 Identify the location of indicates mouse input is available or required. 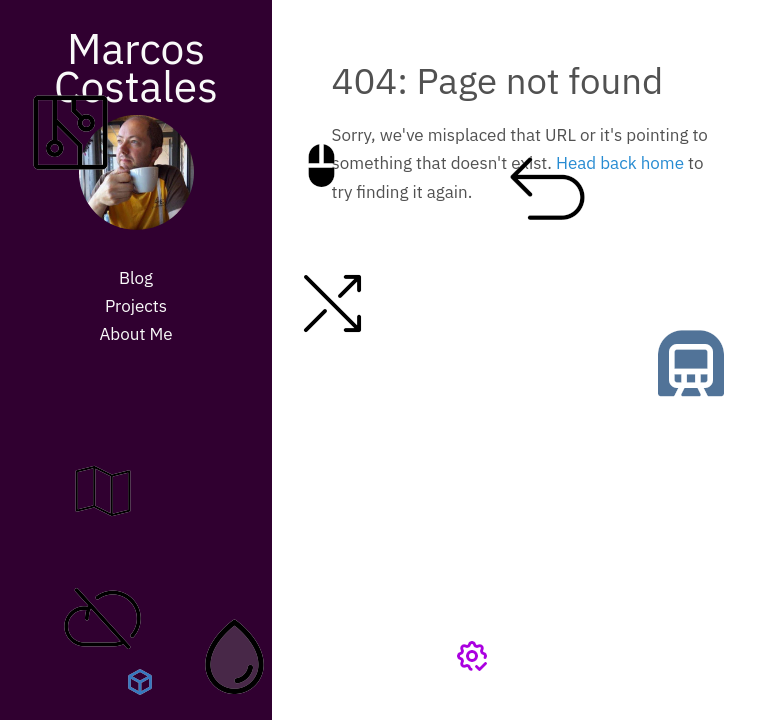
(321, 165).